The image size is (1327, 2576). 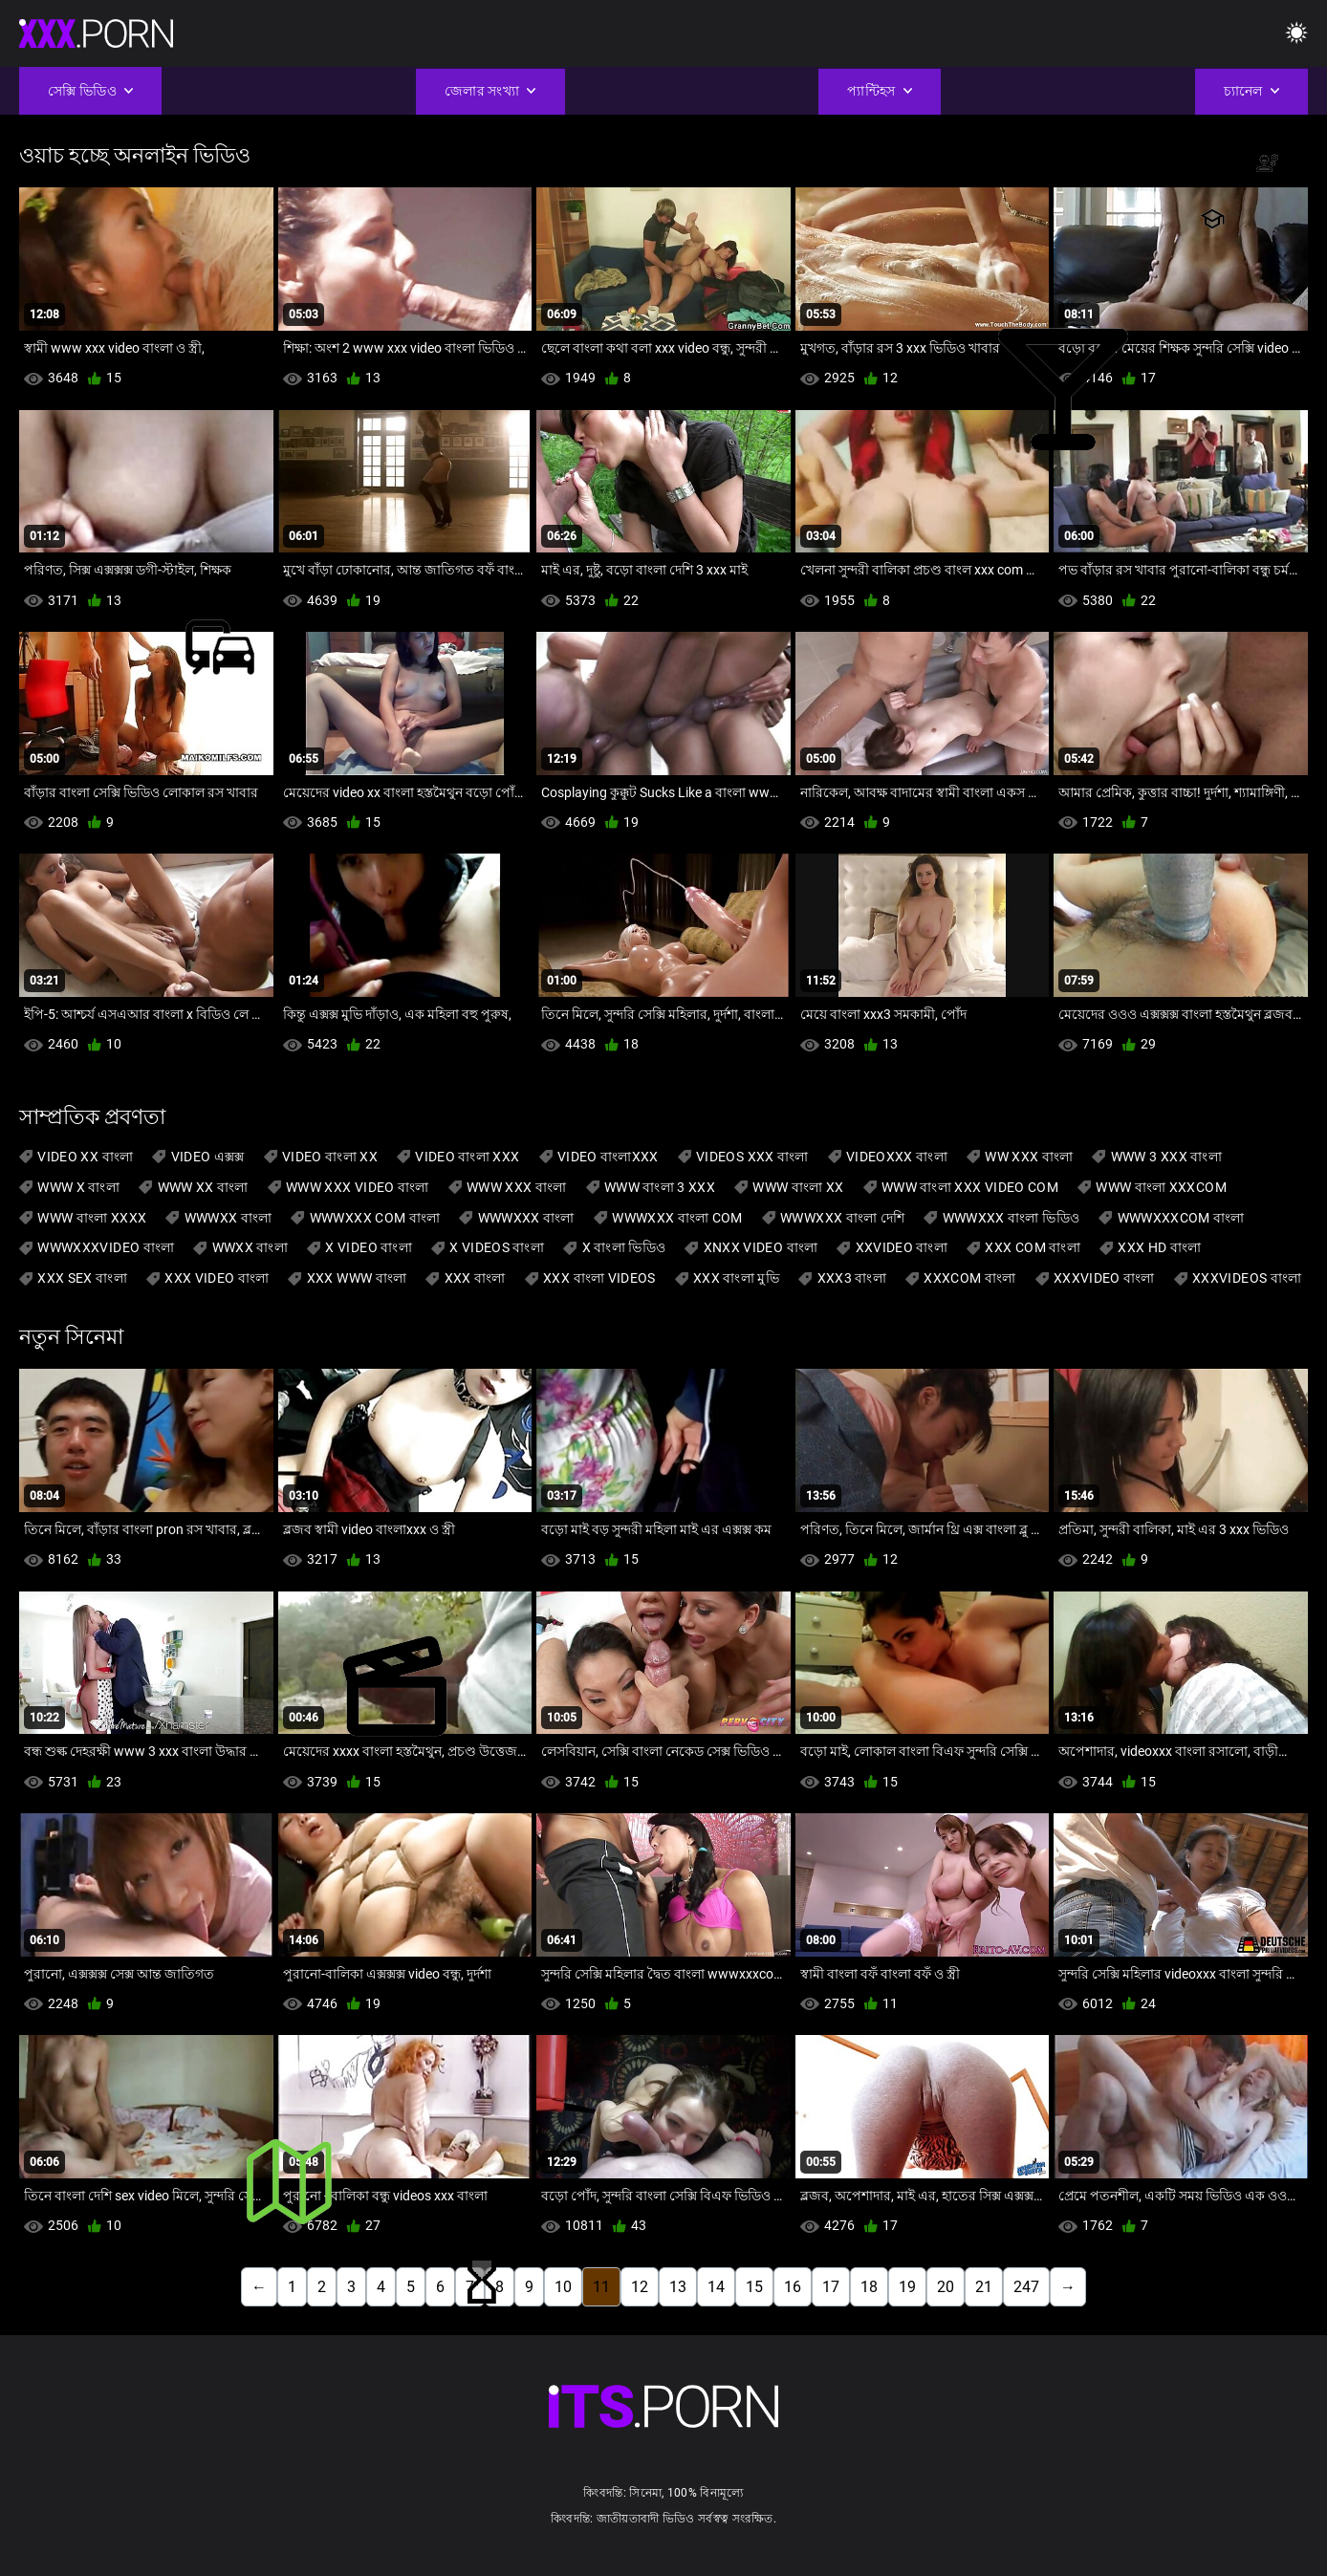 I want to click on view commute options, so click(x=220, y=647).